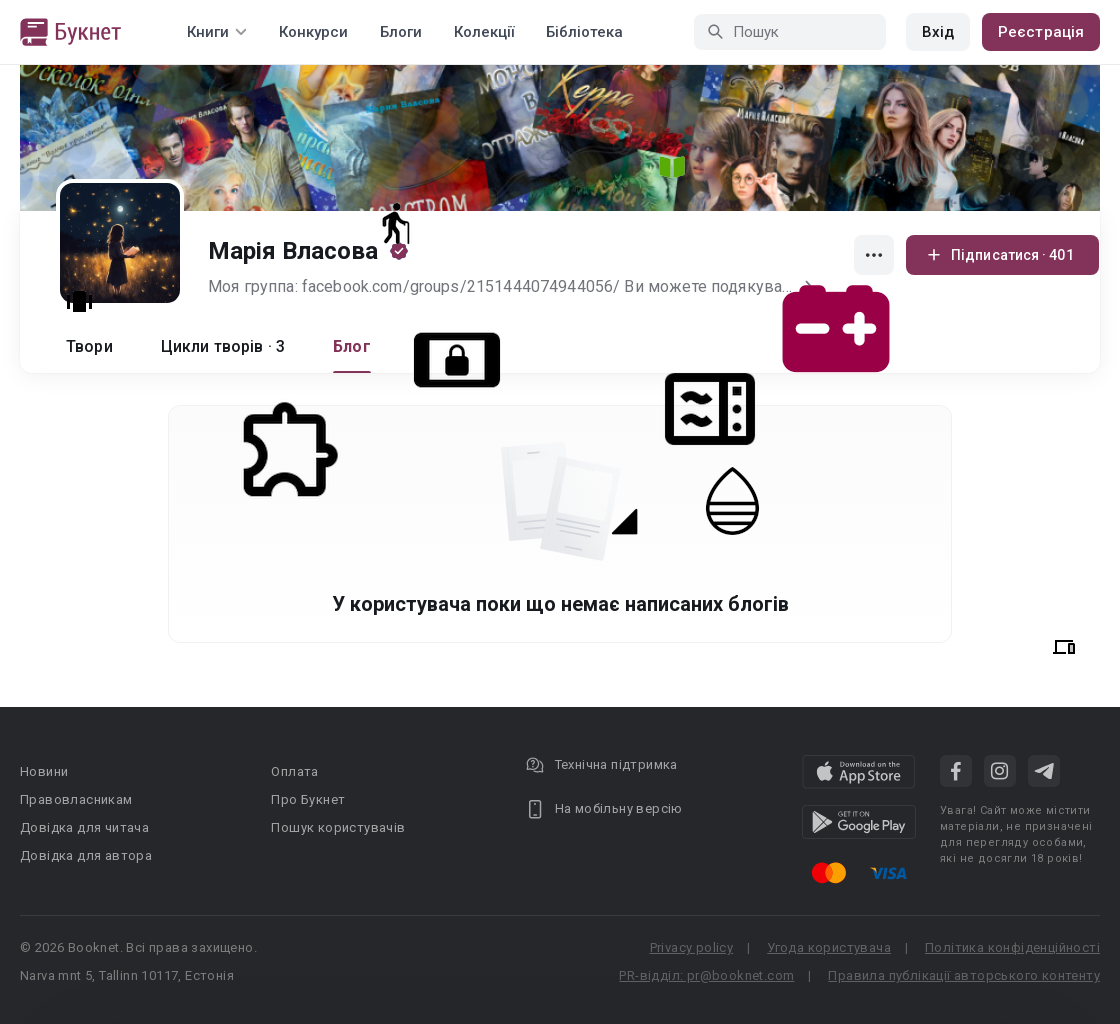  What do you see at coordinates (626, 523) in the screenshot?
I see `resize element by dragging corner` at bounding box center [626, 523].